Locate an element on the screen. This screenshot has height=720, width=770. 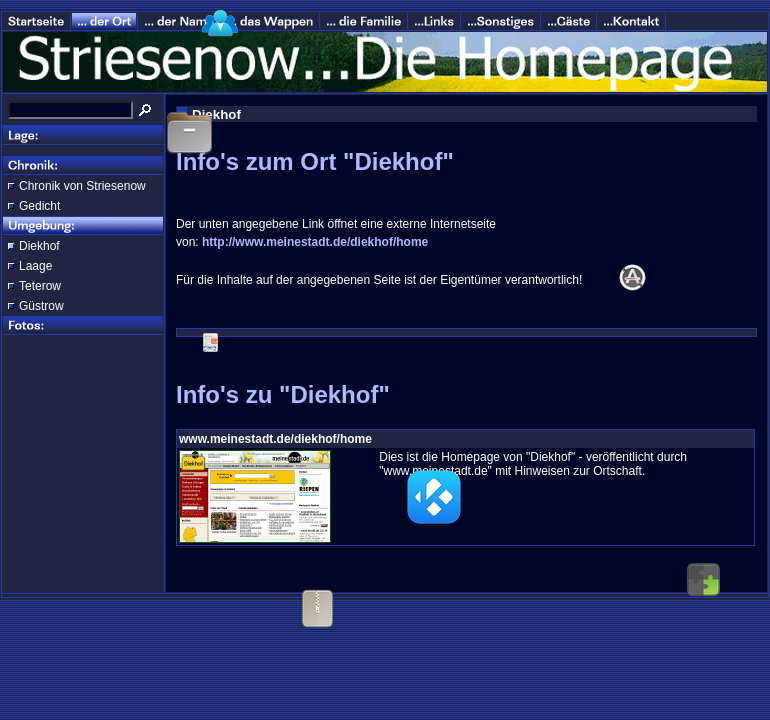
open the community app is located at coordinates (220, 23).